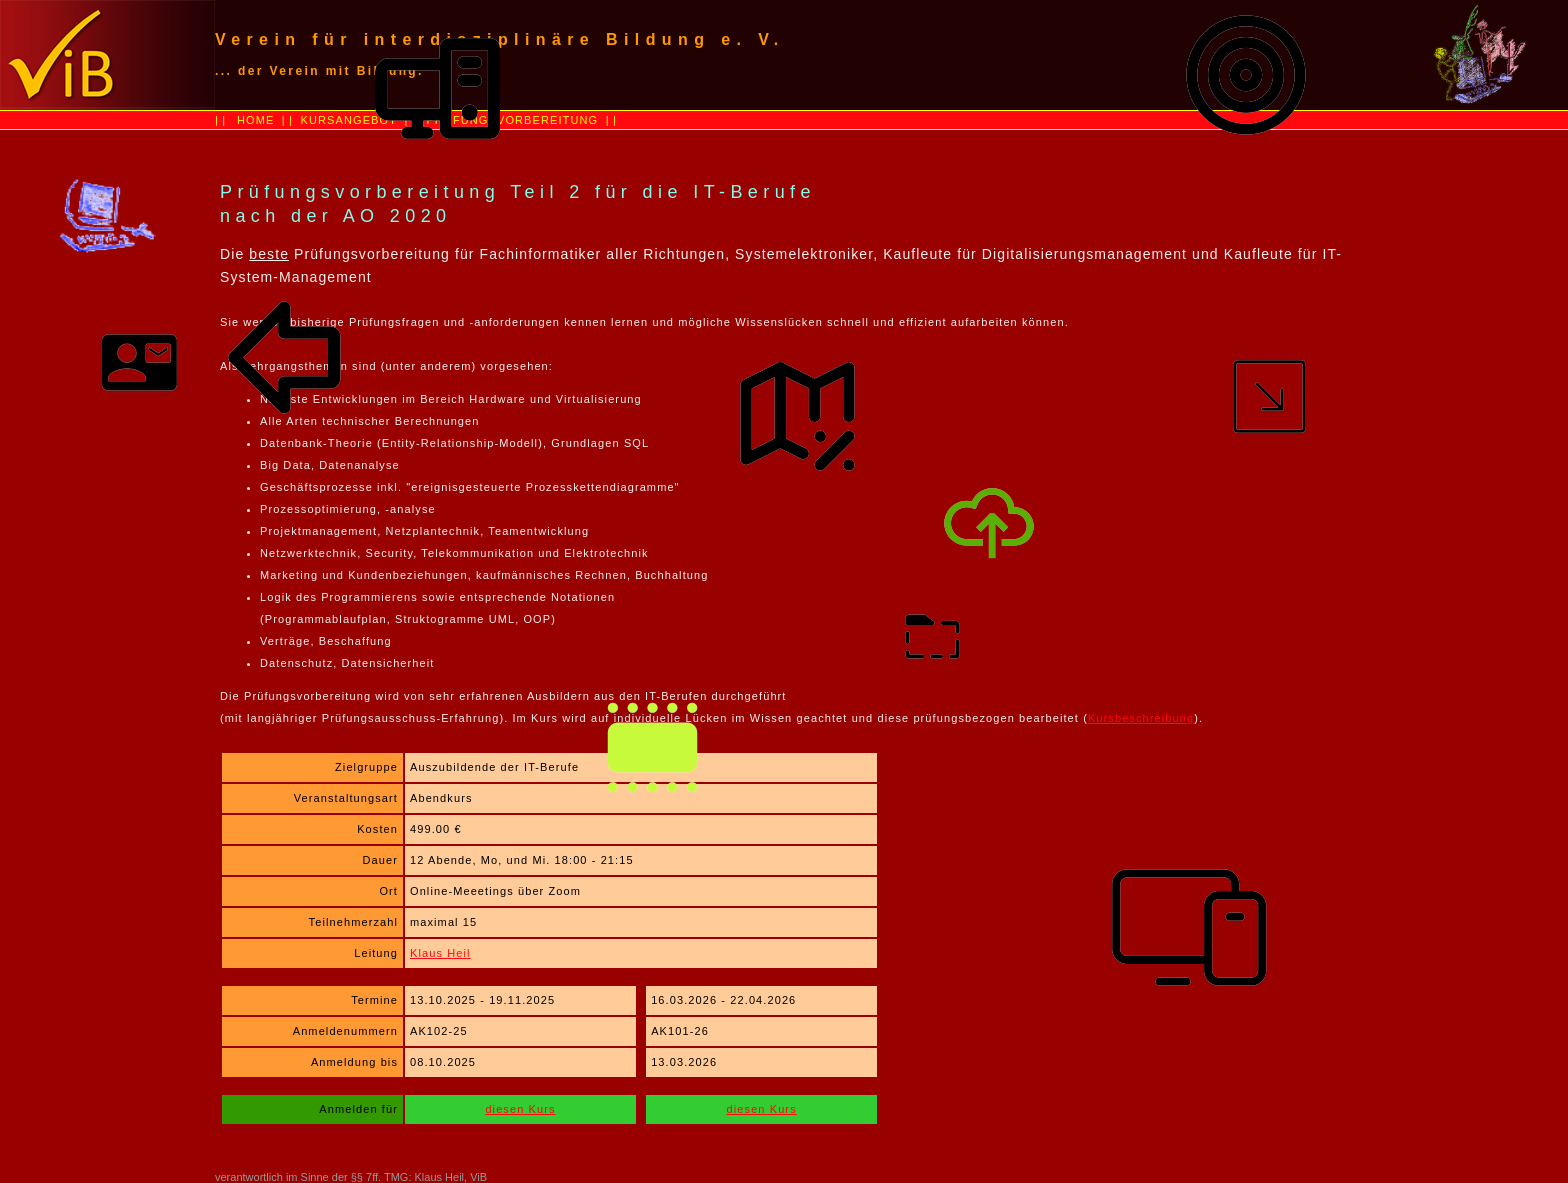 This screenshot has width=1568, height=1183. Describe the element at coordinates (288, 357) in the screenshot. I see `go back to the previous screen` at that location.